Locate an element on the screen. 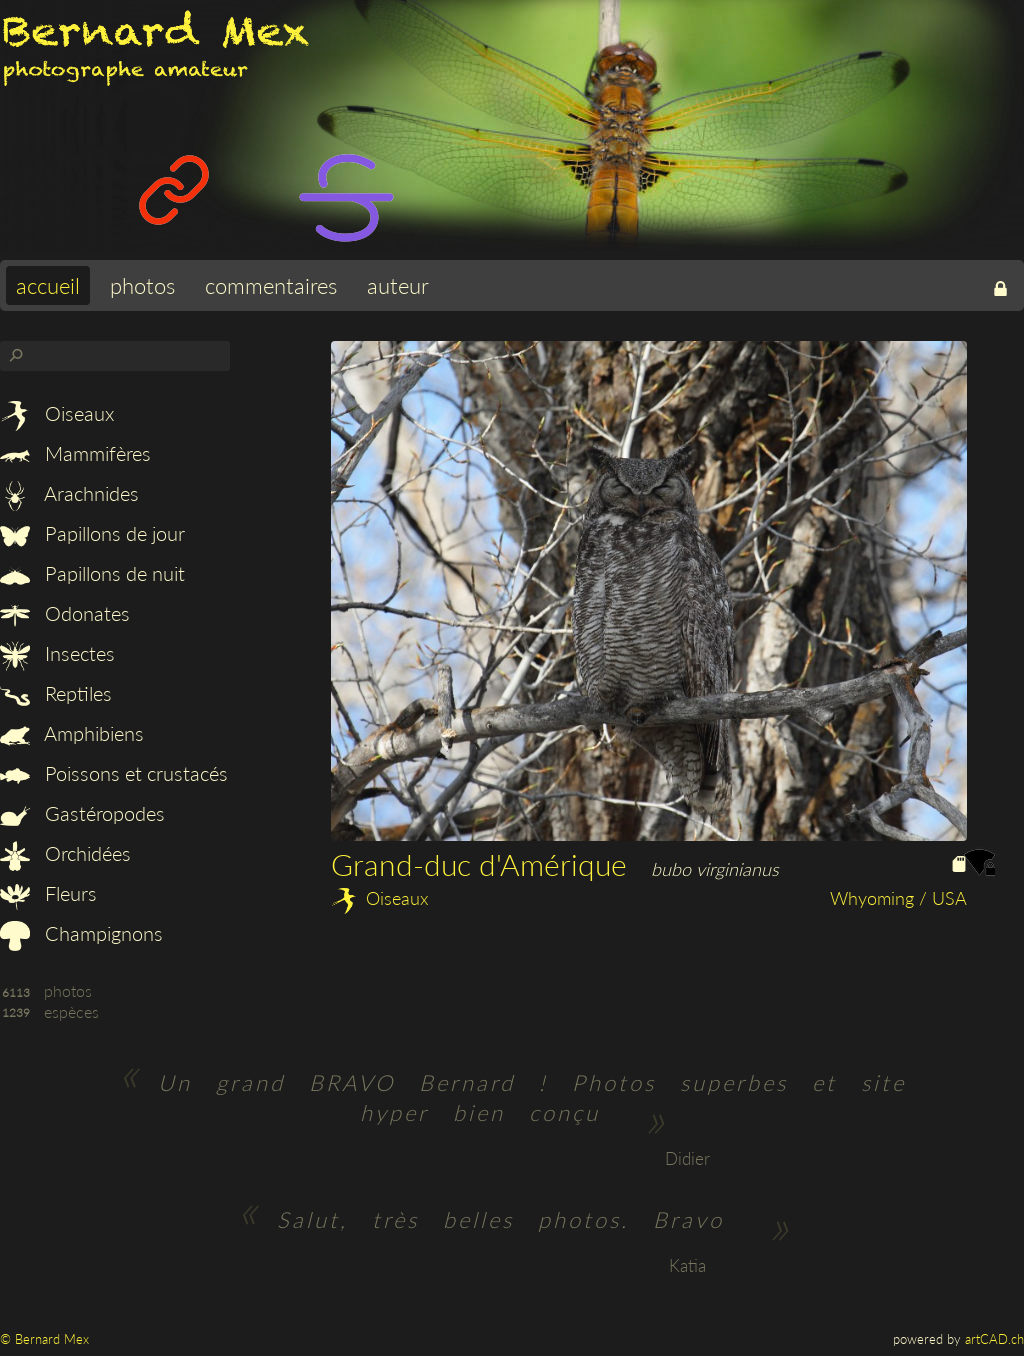 Image resolution: width=1024 pixels, height=1356 pixels. apply strikethrough formatting to selected text is located at coordinates (346, 198).